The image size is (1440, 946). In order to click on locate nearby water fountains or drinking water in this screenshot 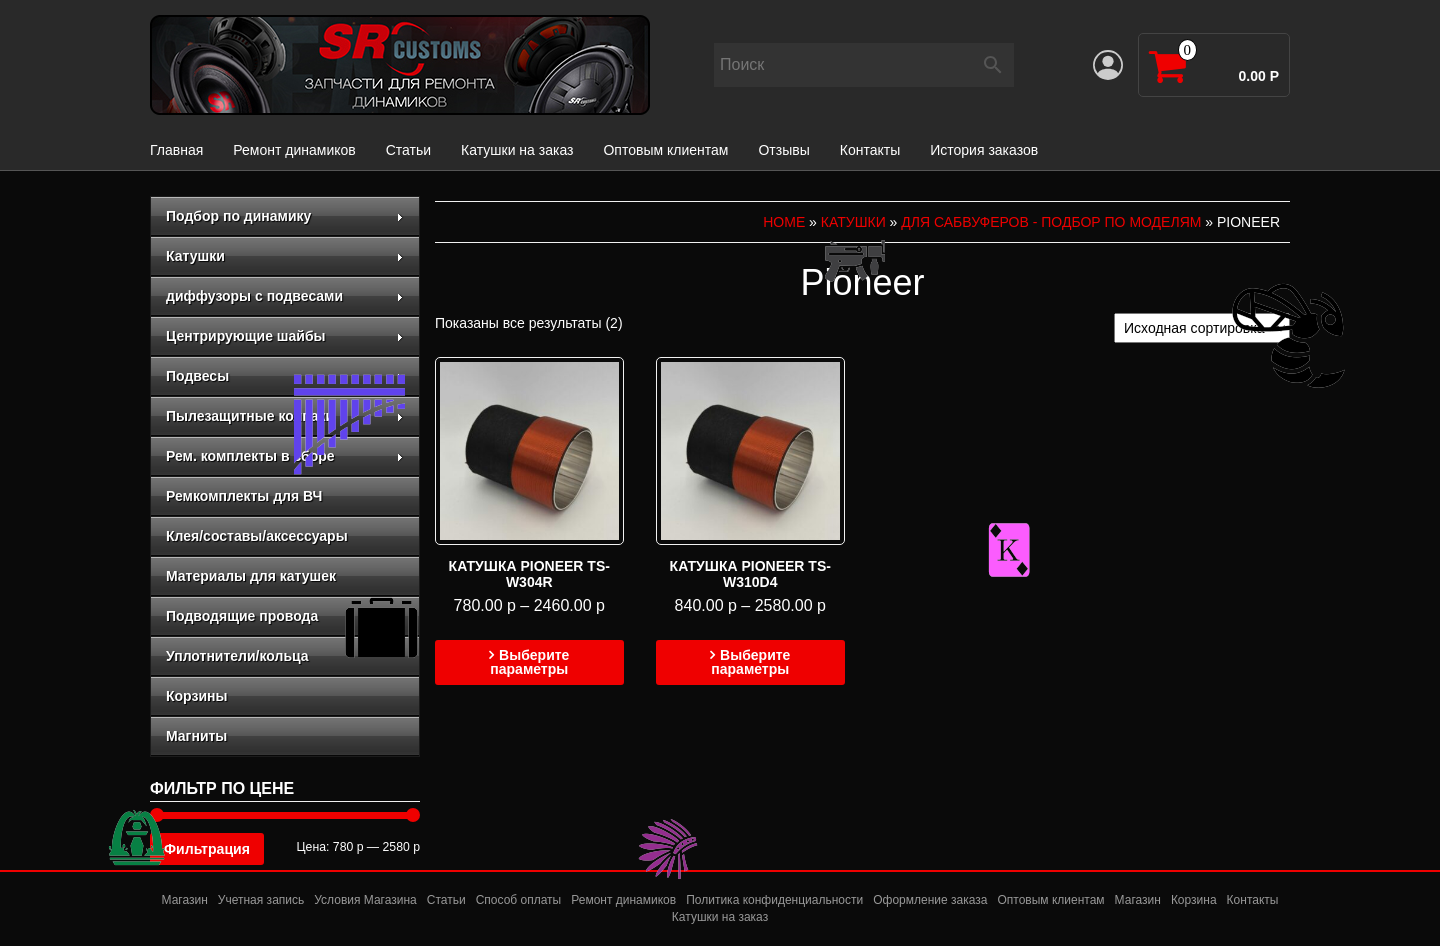, I will do `click(137, 838)`.